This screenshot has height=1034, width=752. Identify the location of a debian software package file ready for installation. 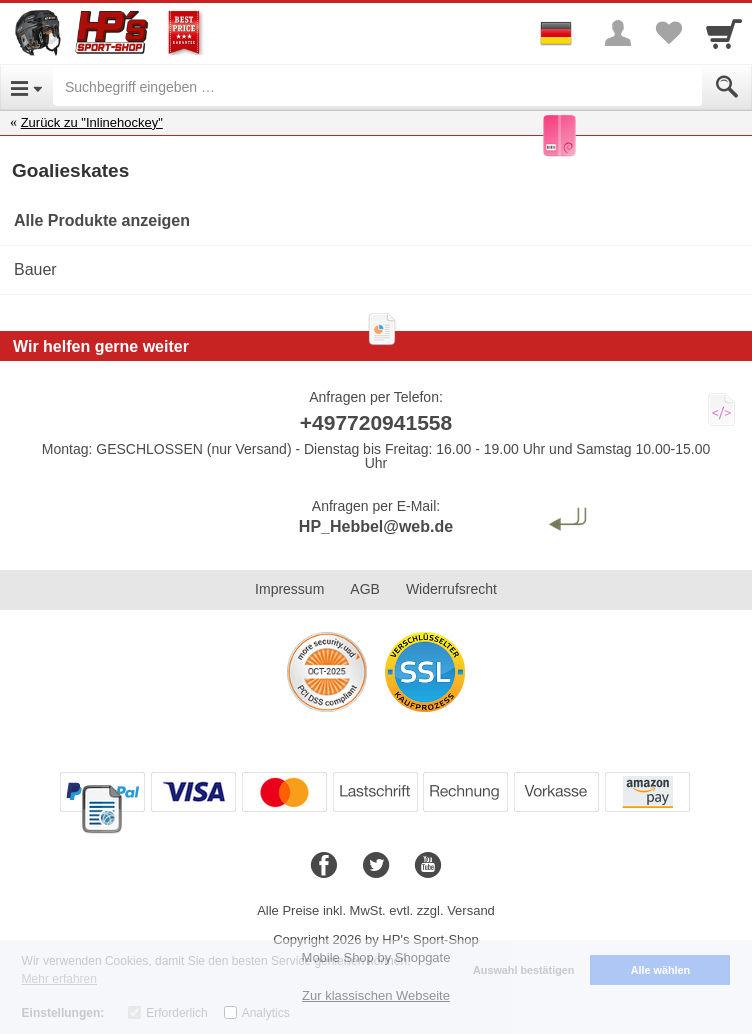
(559, 135).